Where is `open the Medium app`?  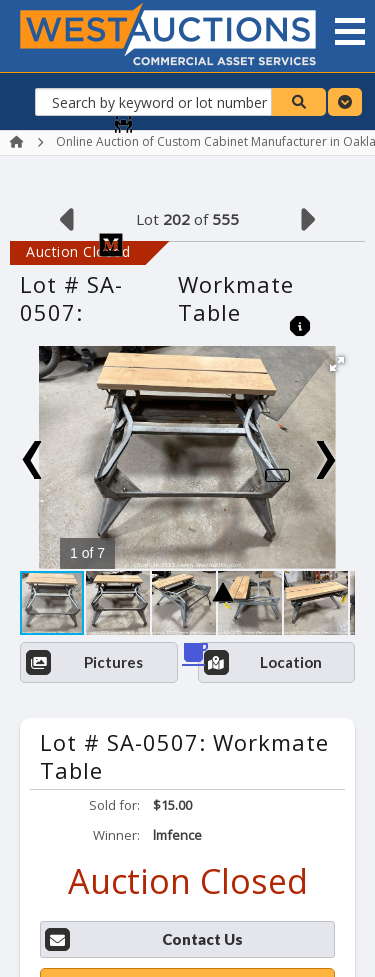 open the Medium app is located at coordinates (111, 245).